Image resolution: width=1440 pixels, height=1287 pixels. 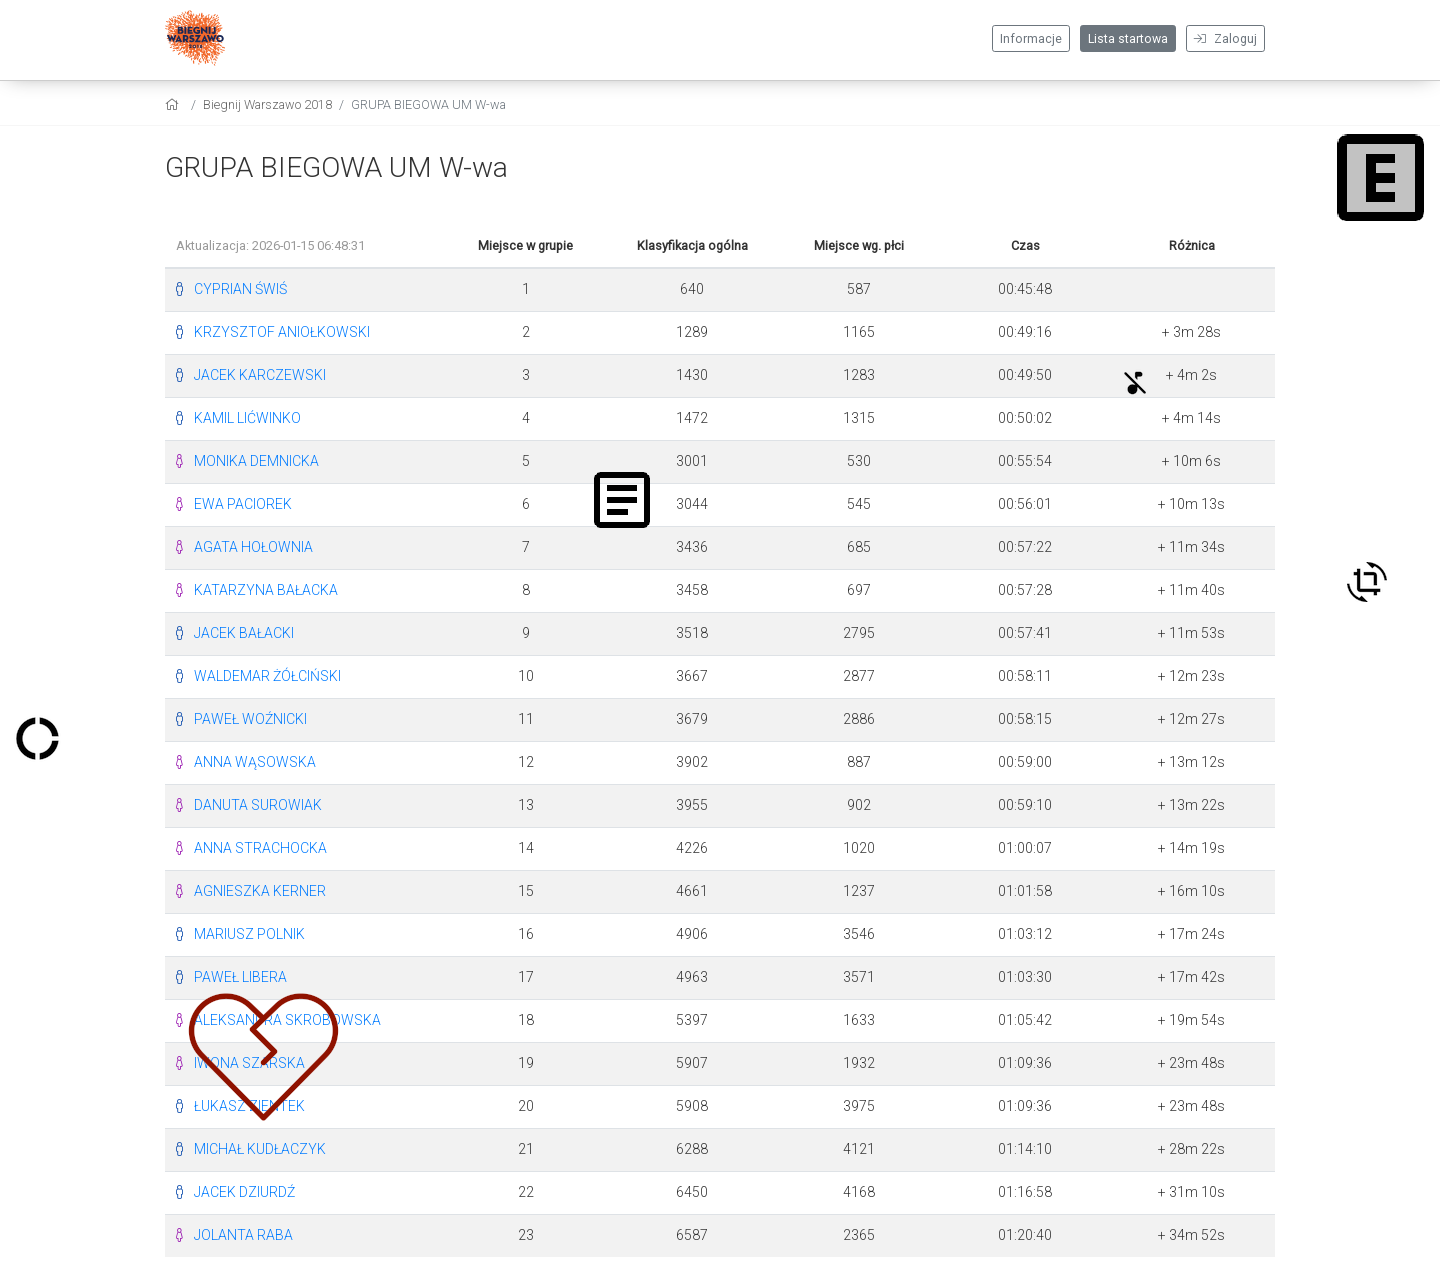 What do you see at coordinates (263, 1051) in the screenshot?
I see `unlike or remove from favorites` at bounding box center [263, 1051].